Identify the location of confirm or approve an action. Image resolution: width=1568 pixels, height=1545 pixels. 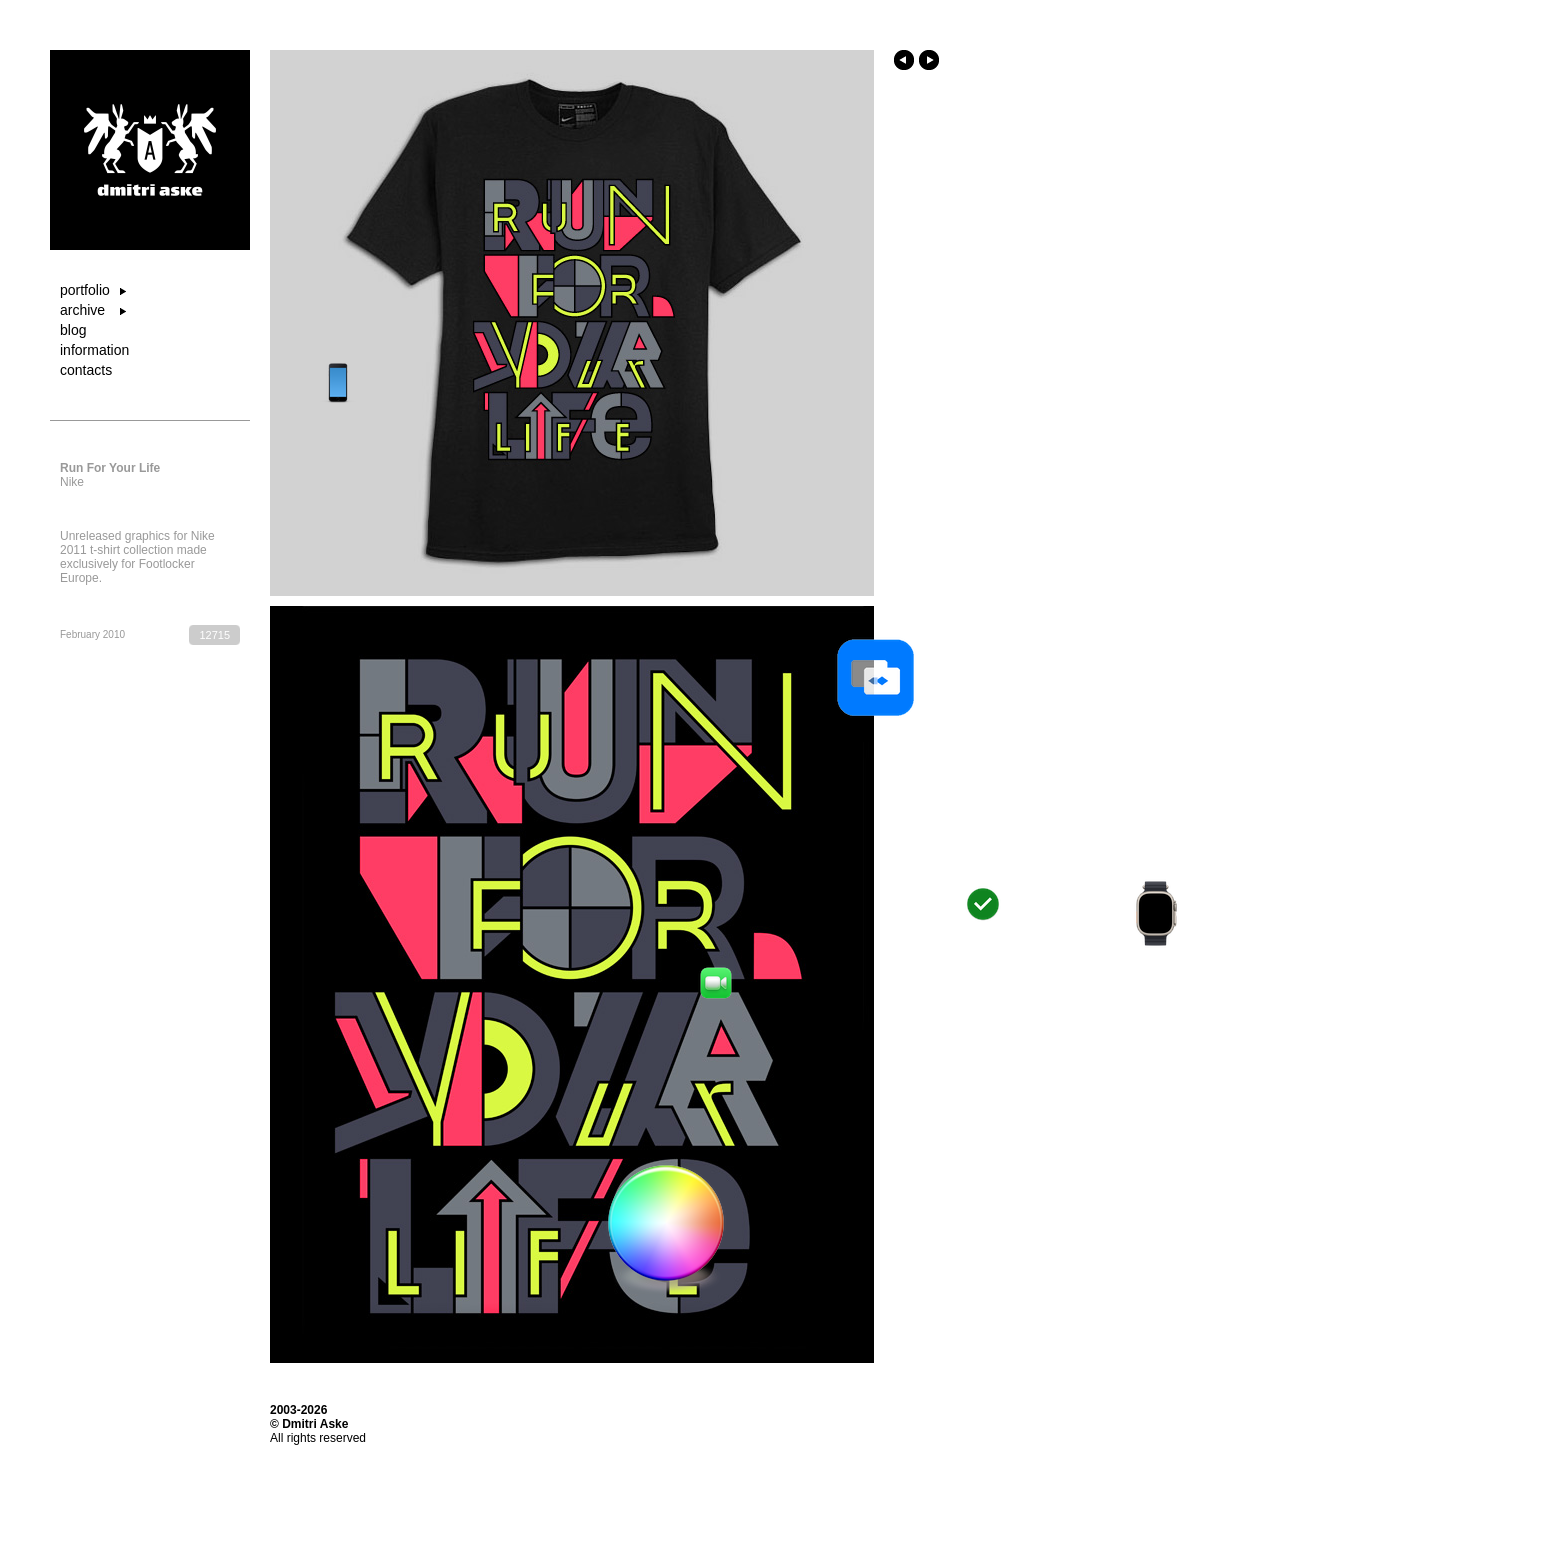
(983, 904).